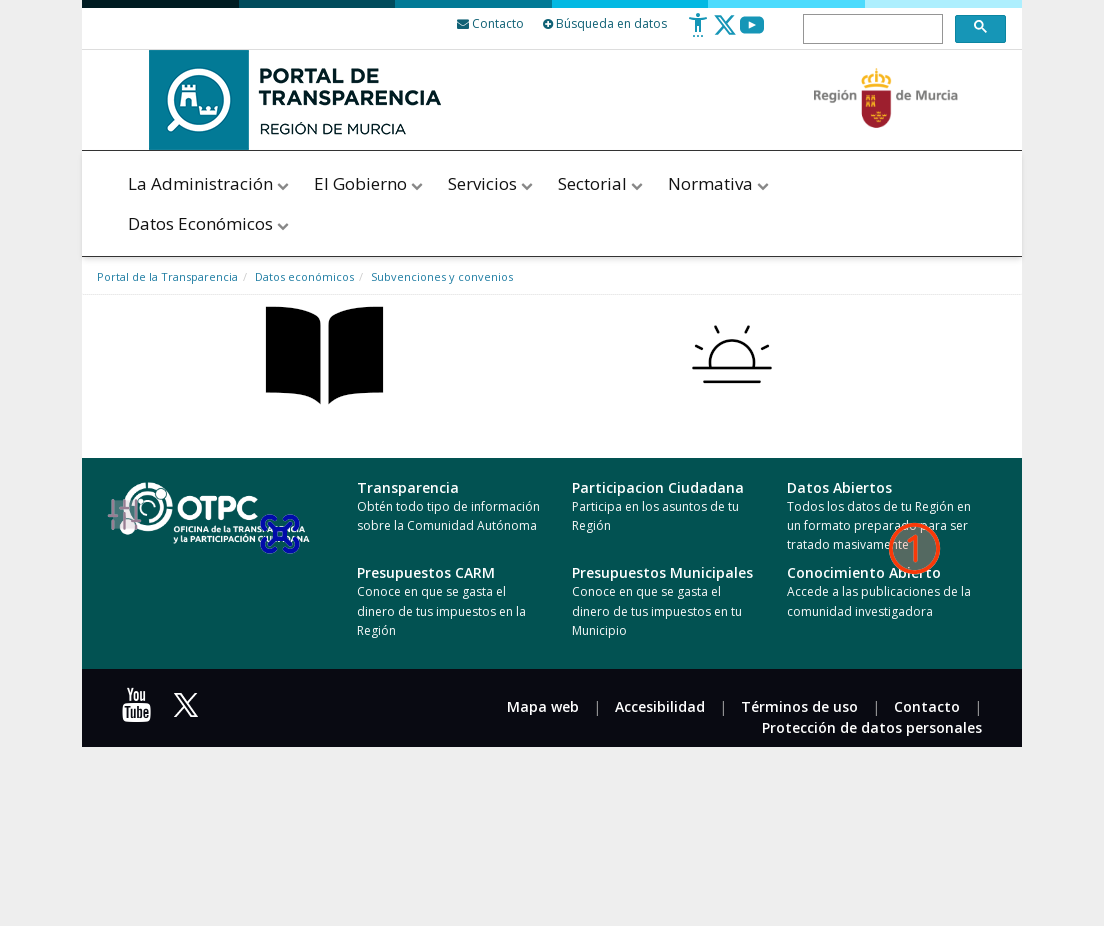 The height and width of the screenshot is (926, 1104). Describe the element at coordinates (914, 548) in the screenshot. I see `indicates the first step in a sequence or tutorial` at that location.